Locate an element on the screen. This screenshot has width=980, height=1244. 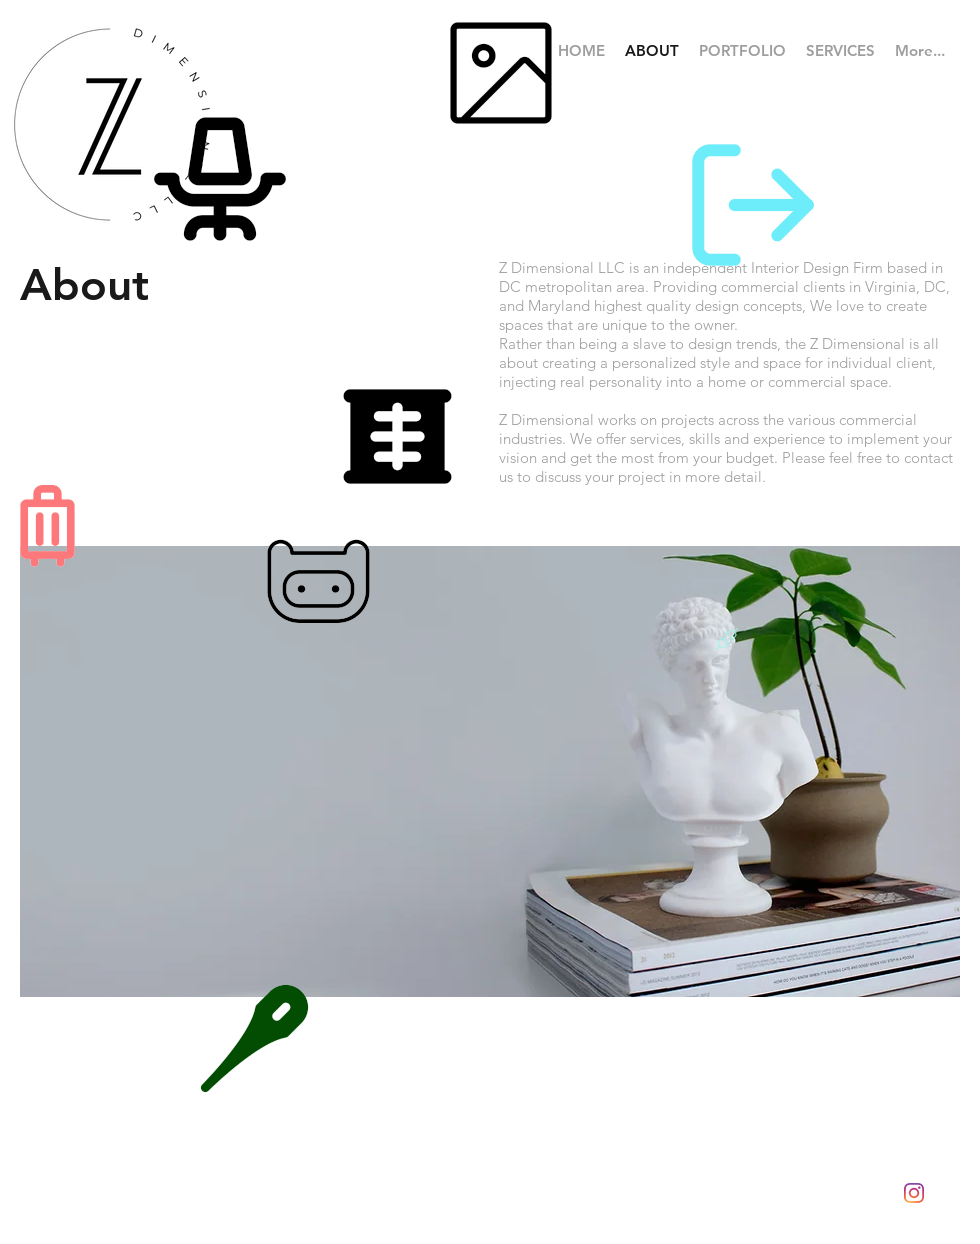
access travel or trip planning features is located at coordinates (47, 526).